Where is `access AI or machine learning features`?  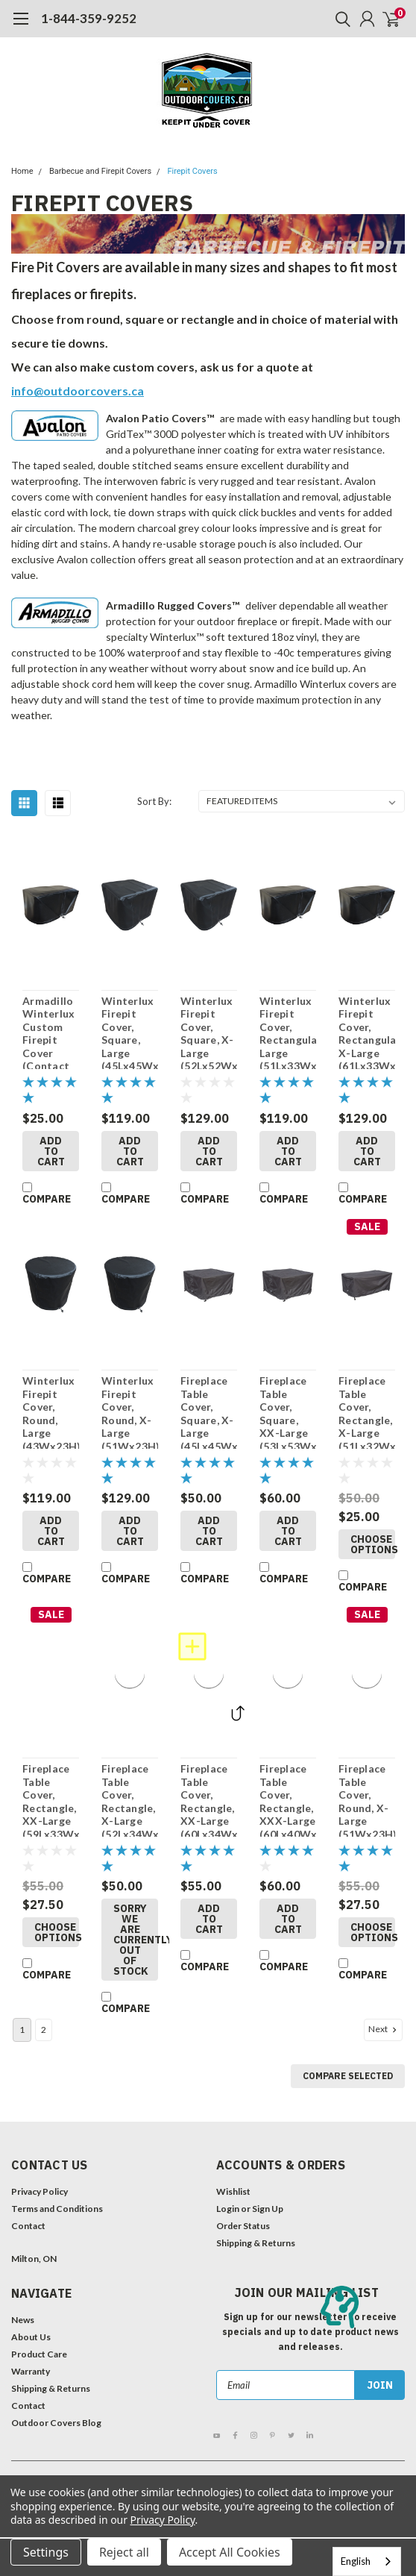 access AI or machine learning features is located at coordinates (340, 2307).